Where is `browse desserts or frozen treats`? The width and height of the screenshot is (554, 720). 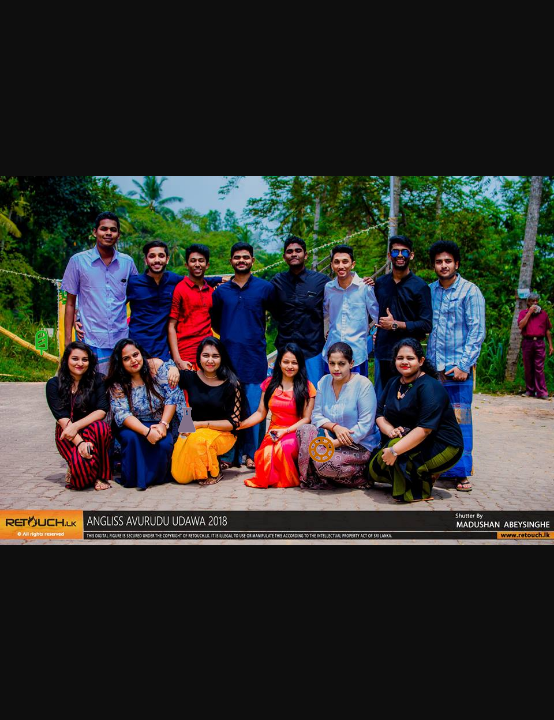 browse desserts or frozen treats is located at coordinates (41, 342).